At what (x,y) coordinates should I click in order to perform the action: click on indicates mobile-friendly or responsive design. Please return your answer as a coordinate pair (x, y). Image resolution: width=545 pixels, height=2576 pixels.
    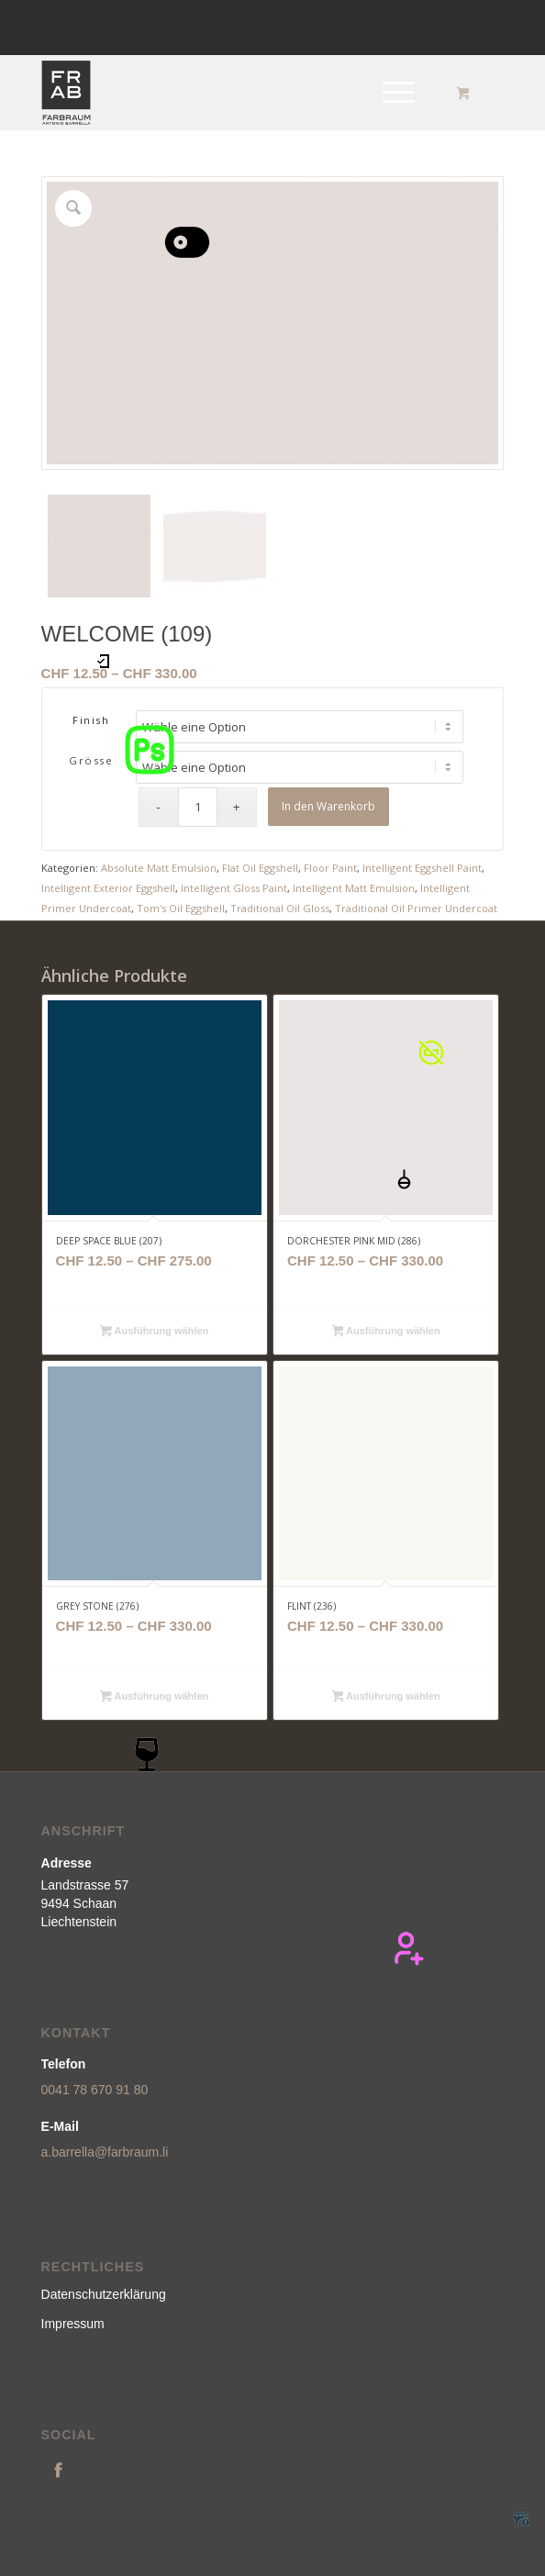
    Looking at the image, I should click on (103, 661).